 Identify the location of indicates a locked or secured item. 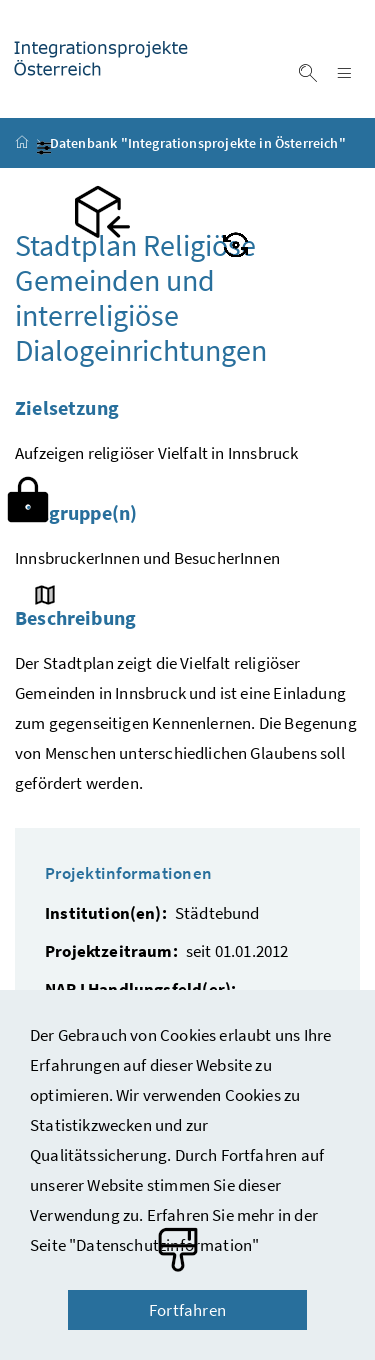
(28, 502).